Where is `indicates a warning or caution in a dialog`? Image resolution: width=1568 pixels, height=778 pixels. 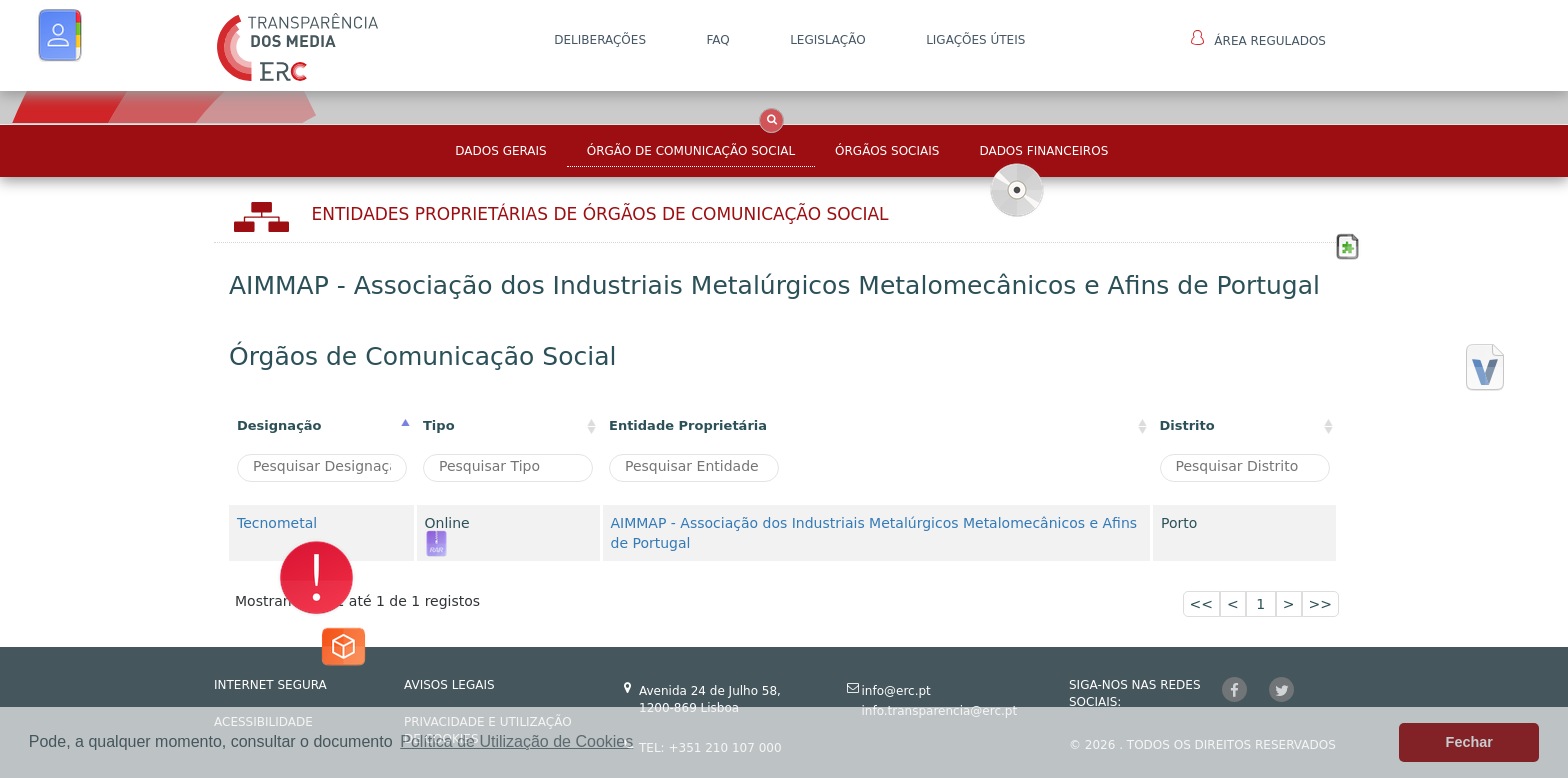 indicates a warning or caution in a dialog is located at coordinates (316, 577).